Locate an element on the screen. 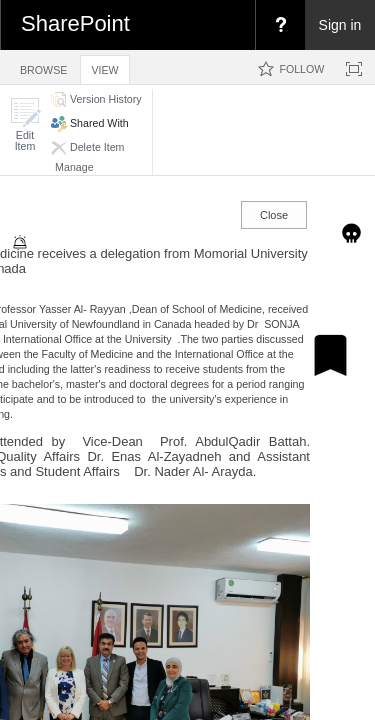 Image resolution: width=375 pixels, height=720 pixels. save this item for later is located at coordinates (330, 355).